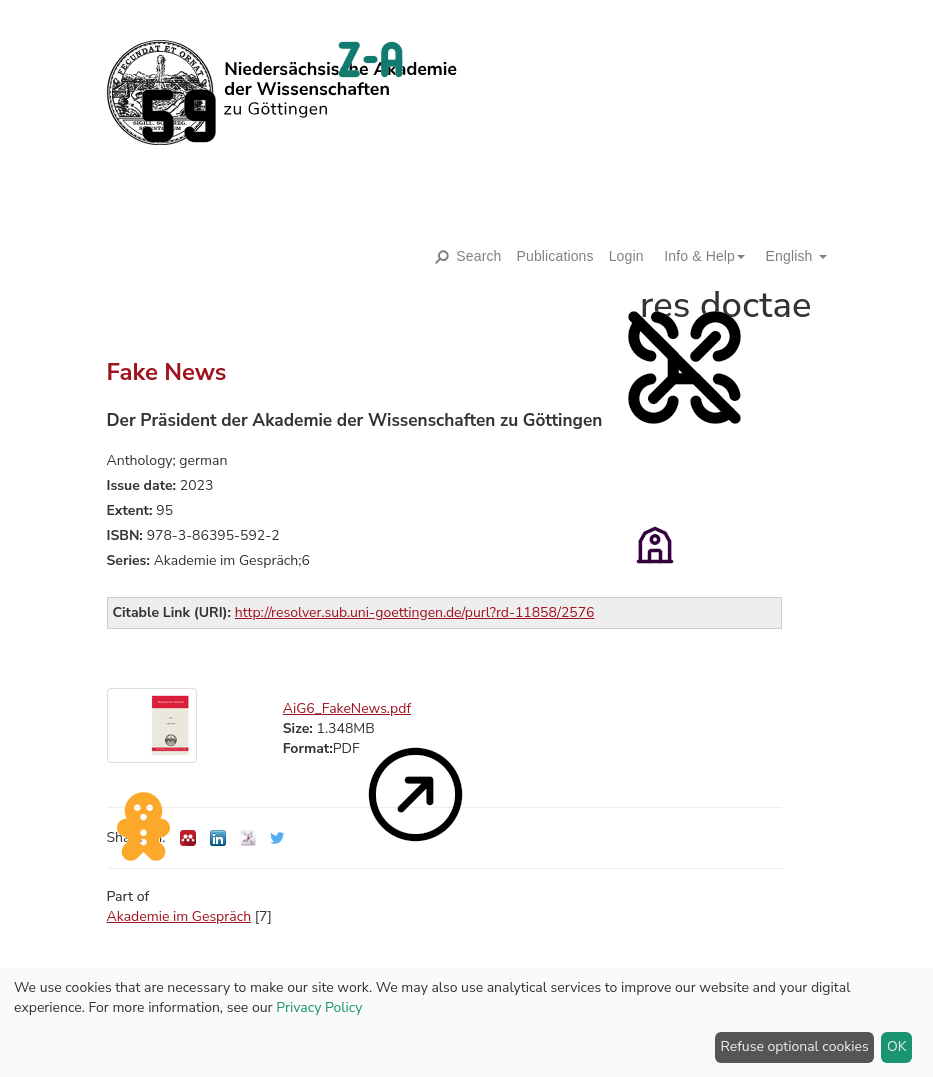  What do you see at coordinates (415, 794) in the screenshot?
I see `open link in new tab or window` at bounding box center [415, 794].